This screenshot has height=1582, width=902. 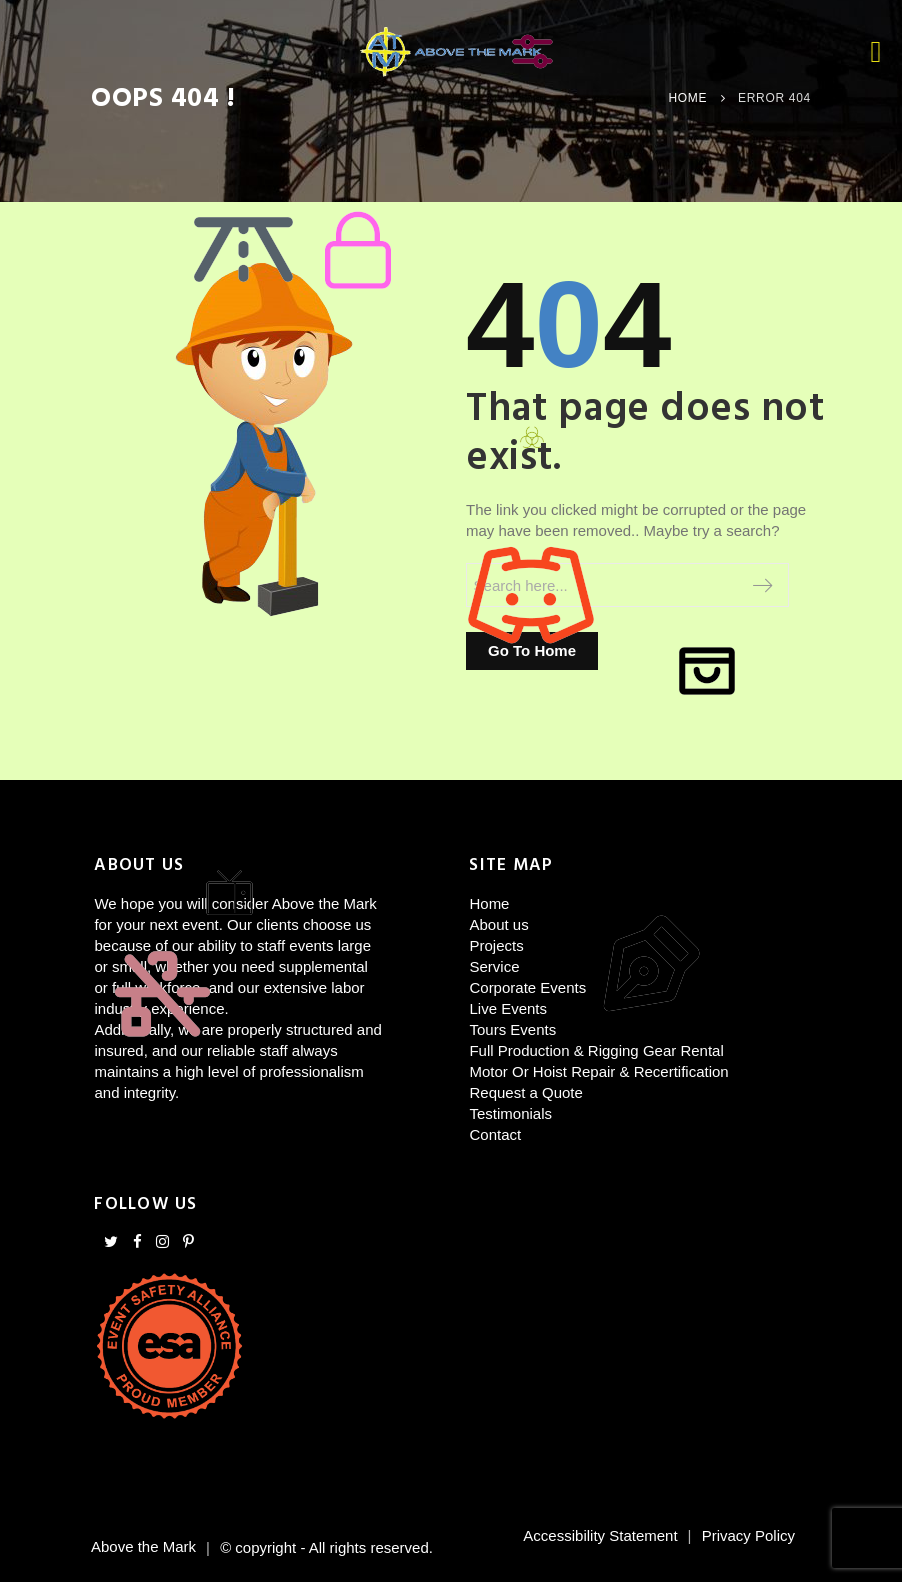 I want to click on access TV or video streaming features, so click(x=229, y=895).